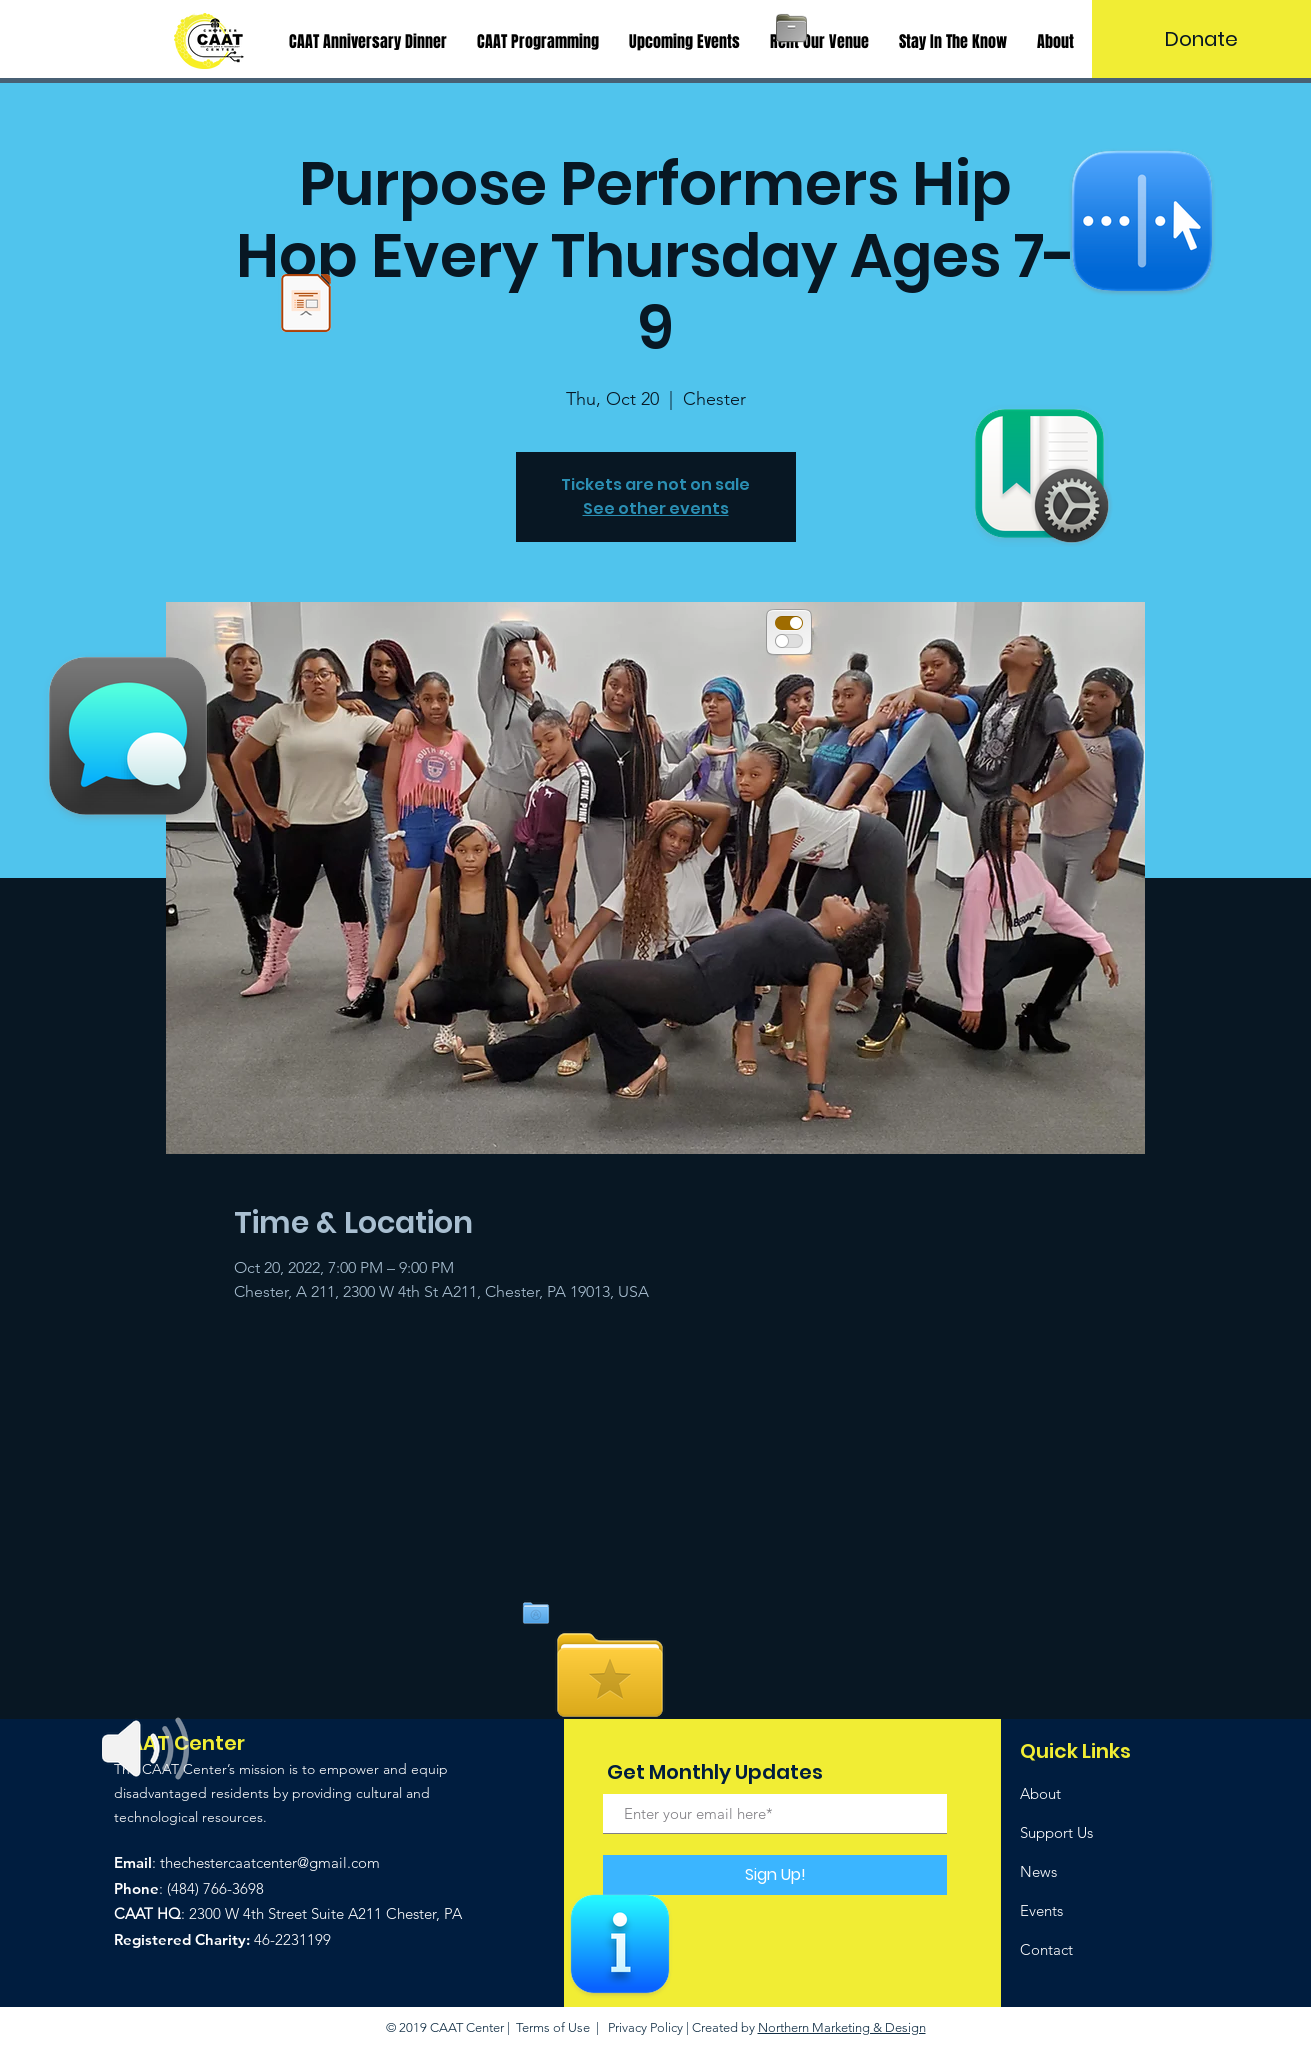 The height and width of the screenshot is (2053, 1311). Describe the element at coordinates (789, 632) in the screenshot. I see `open gnome tweaks to customize desktop settings` at that location.